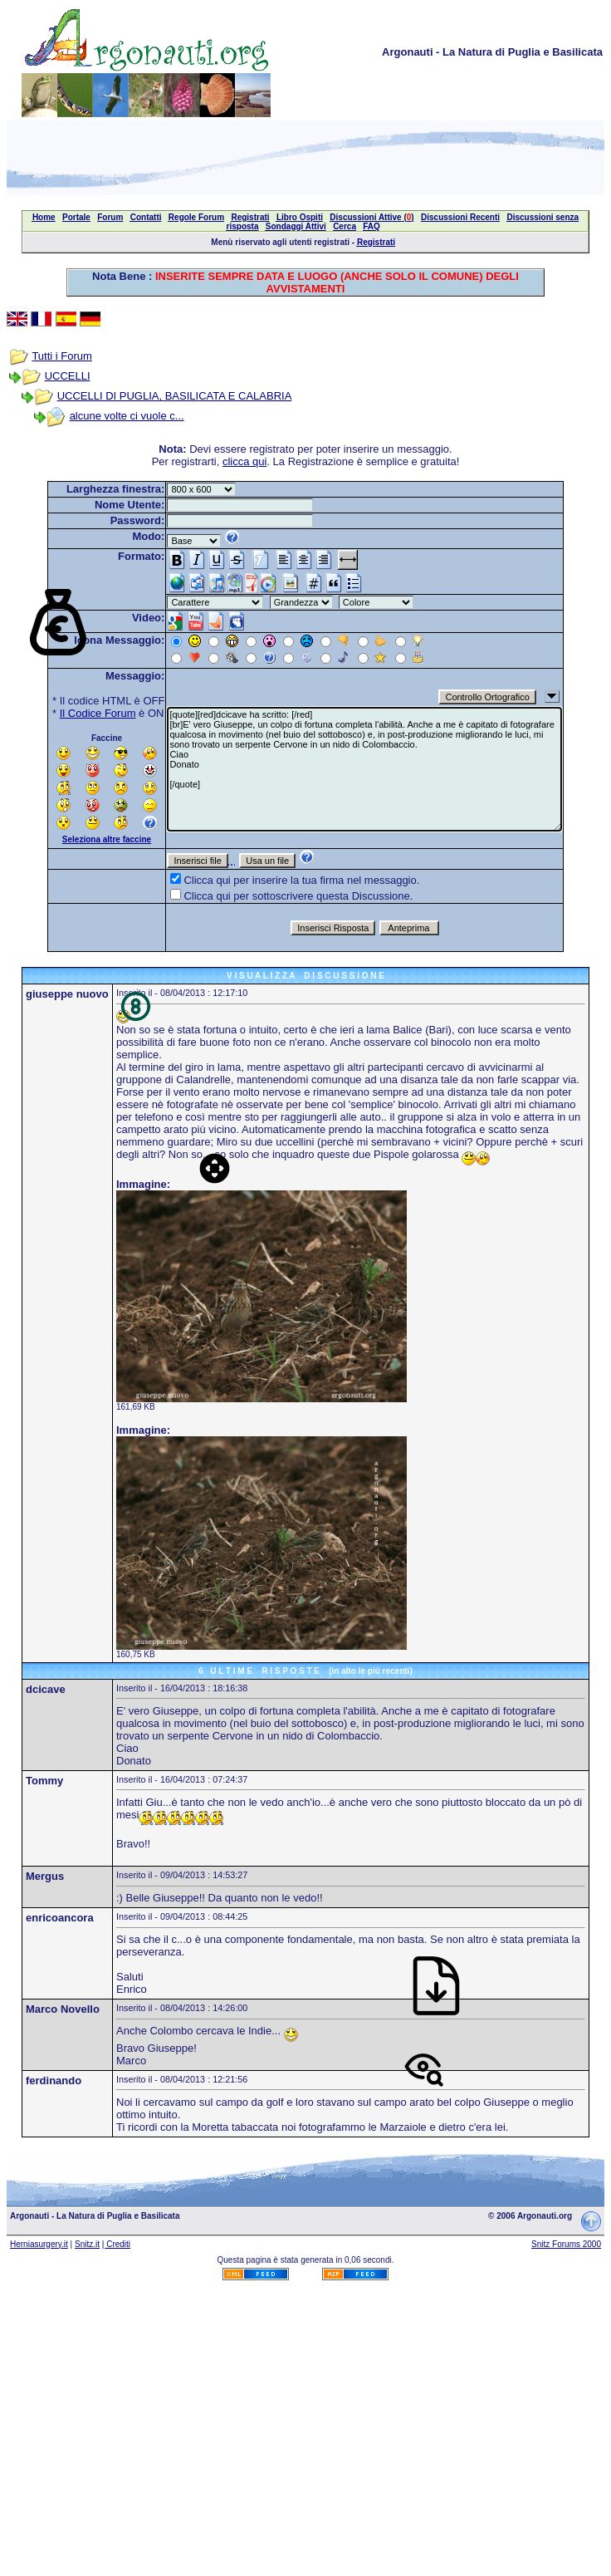  I want to click on view euro tax information, so click(58, 622).